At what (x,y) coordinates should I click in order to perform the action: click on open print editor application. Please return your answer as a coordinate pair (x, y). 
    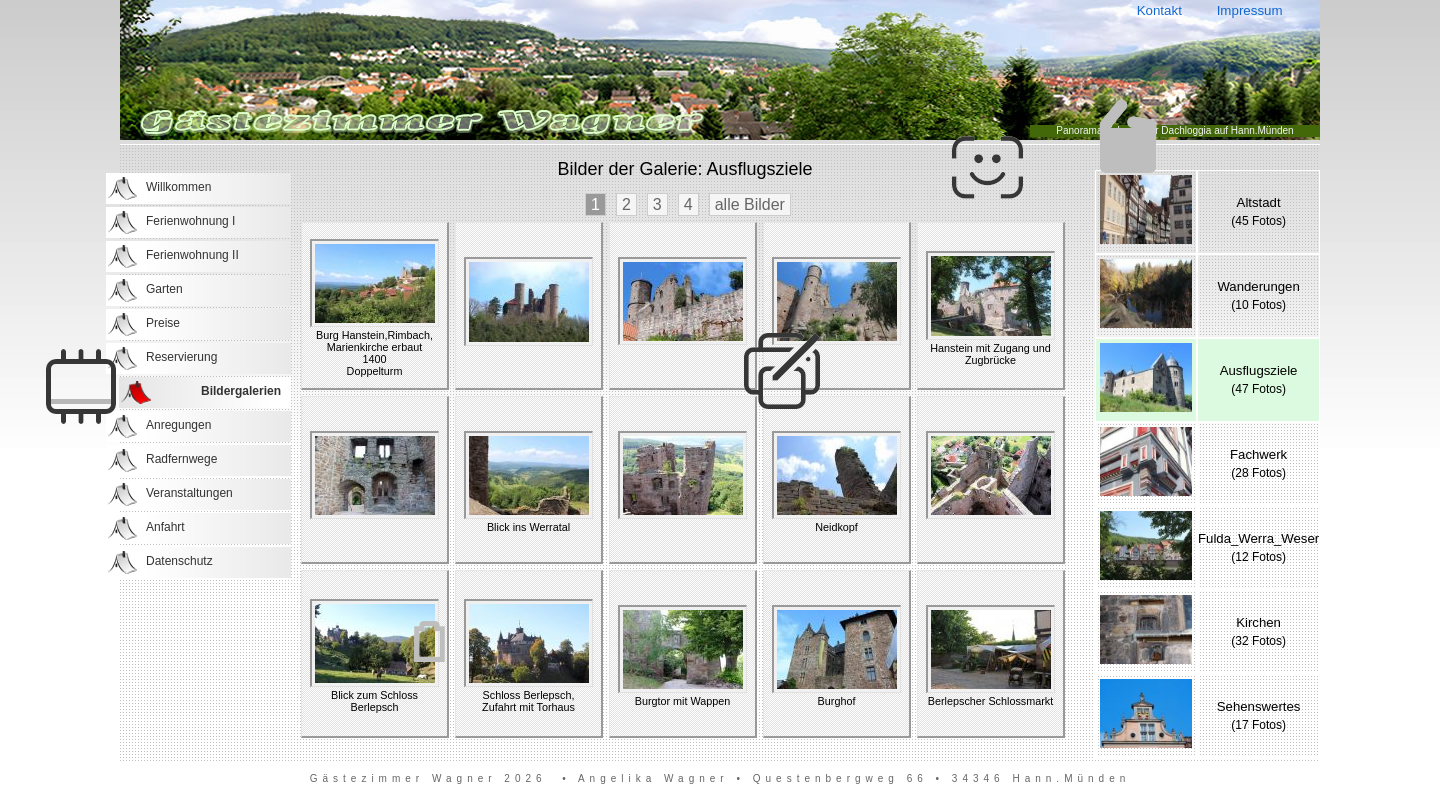
    Looking at the image, I should click on (782, 371).